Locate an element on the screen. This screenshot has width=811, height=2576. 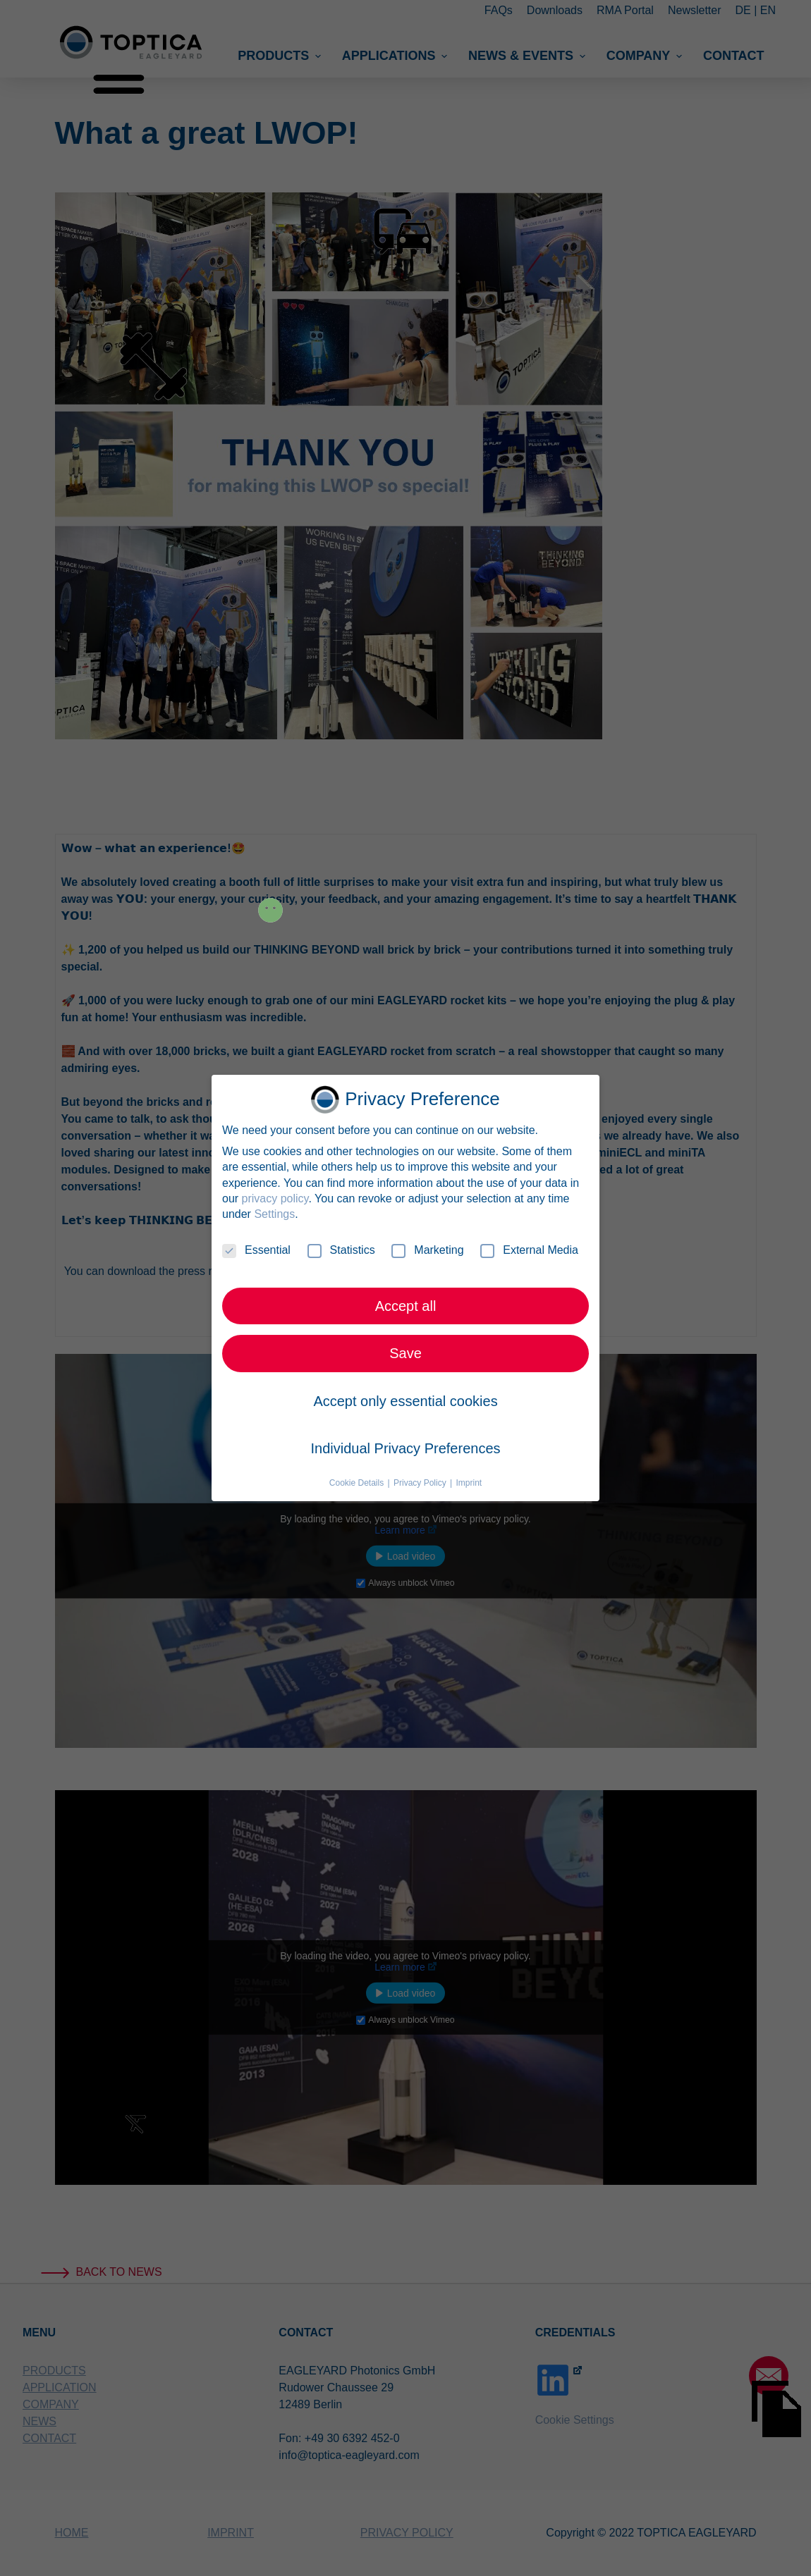
access fitness or workout features is located at coordinates (153, 366).